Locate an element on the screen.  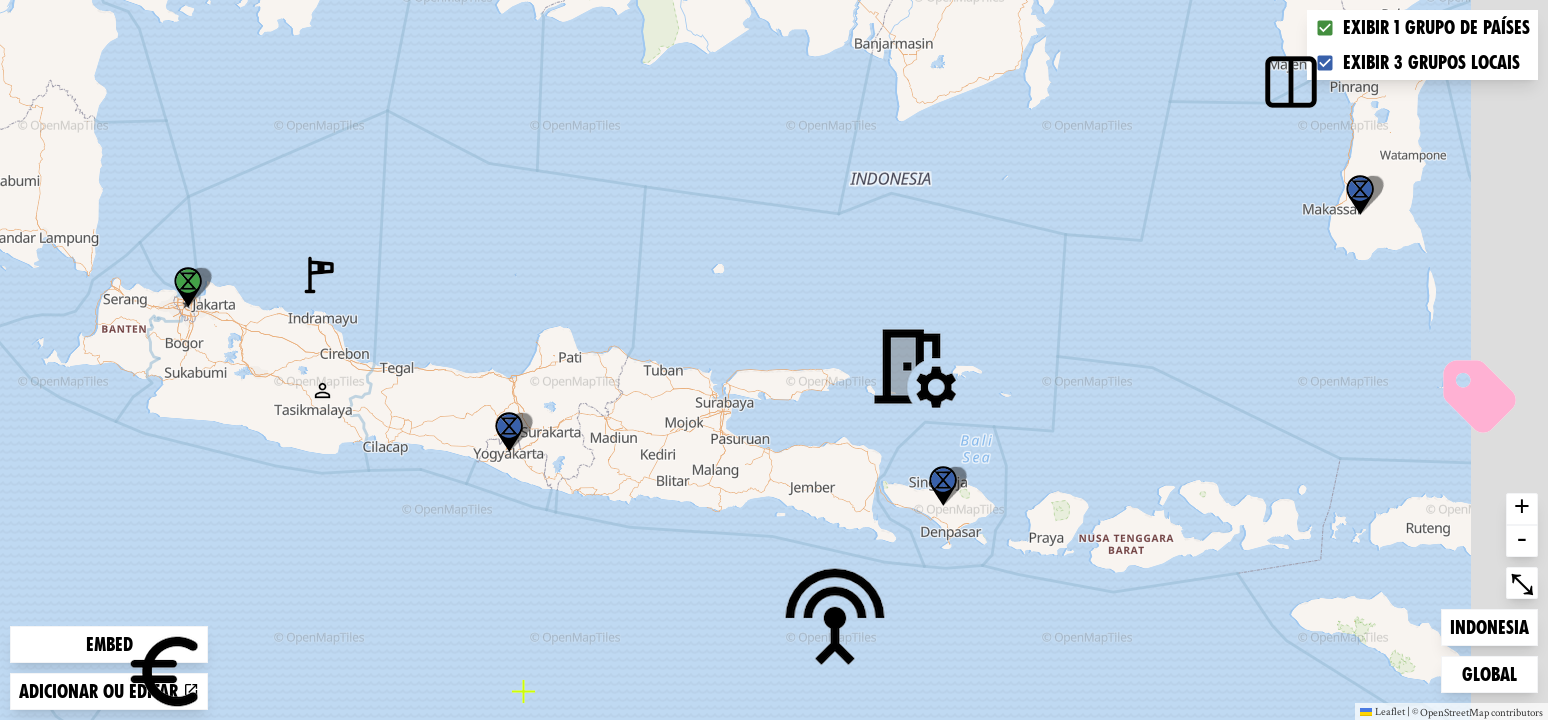
view pricing in euros is located at coordinates (165, 671).